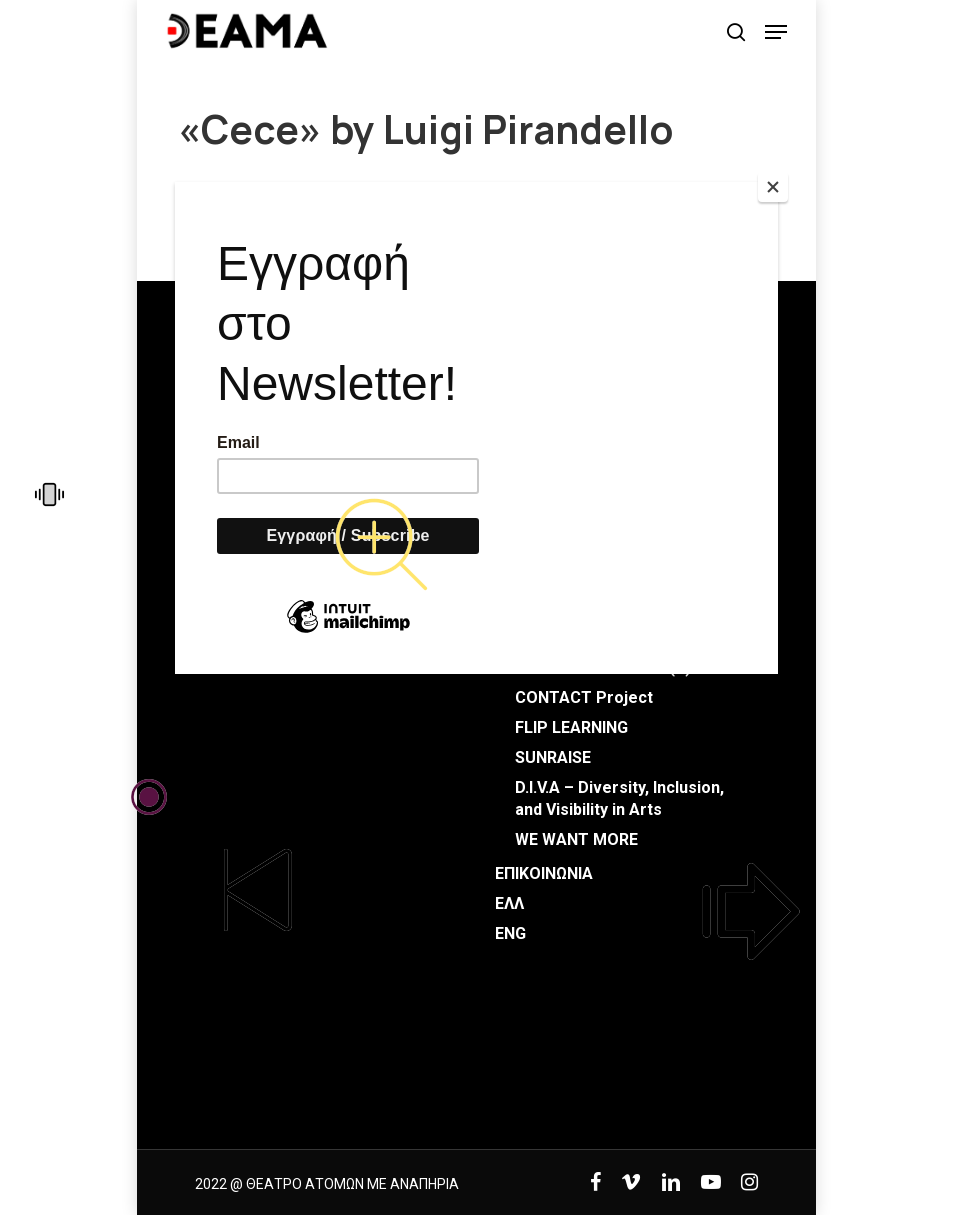 This screenshot has width=953, height=1215. Describe the element at coordinates (149, 797) in the screenshot. I see `a selected radio button option` at that location.